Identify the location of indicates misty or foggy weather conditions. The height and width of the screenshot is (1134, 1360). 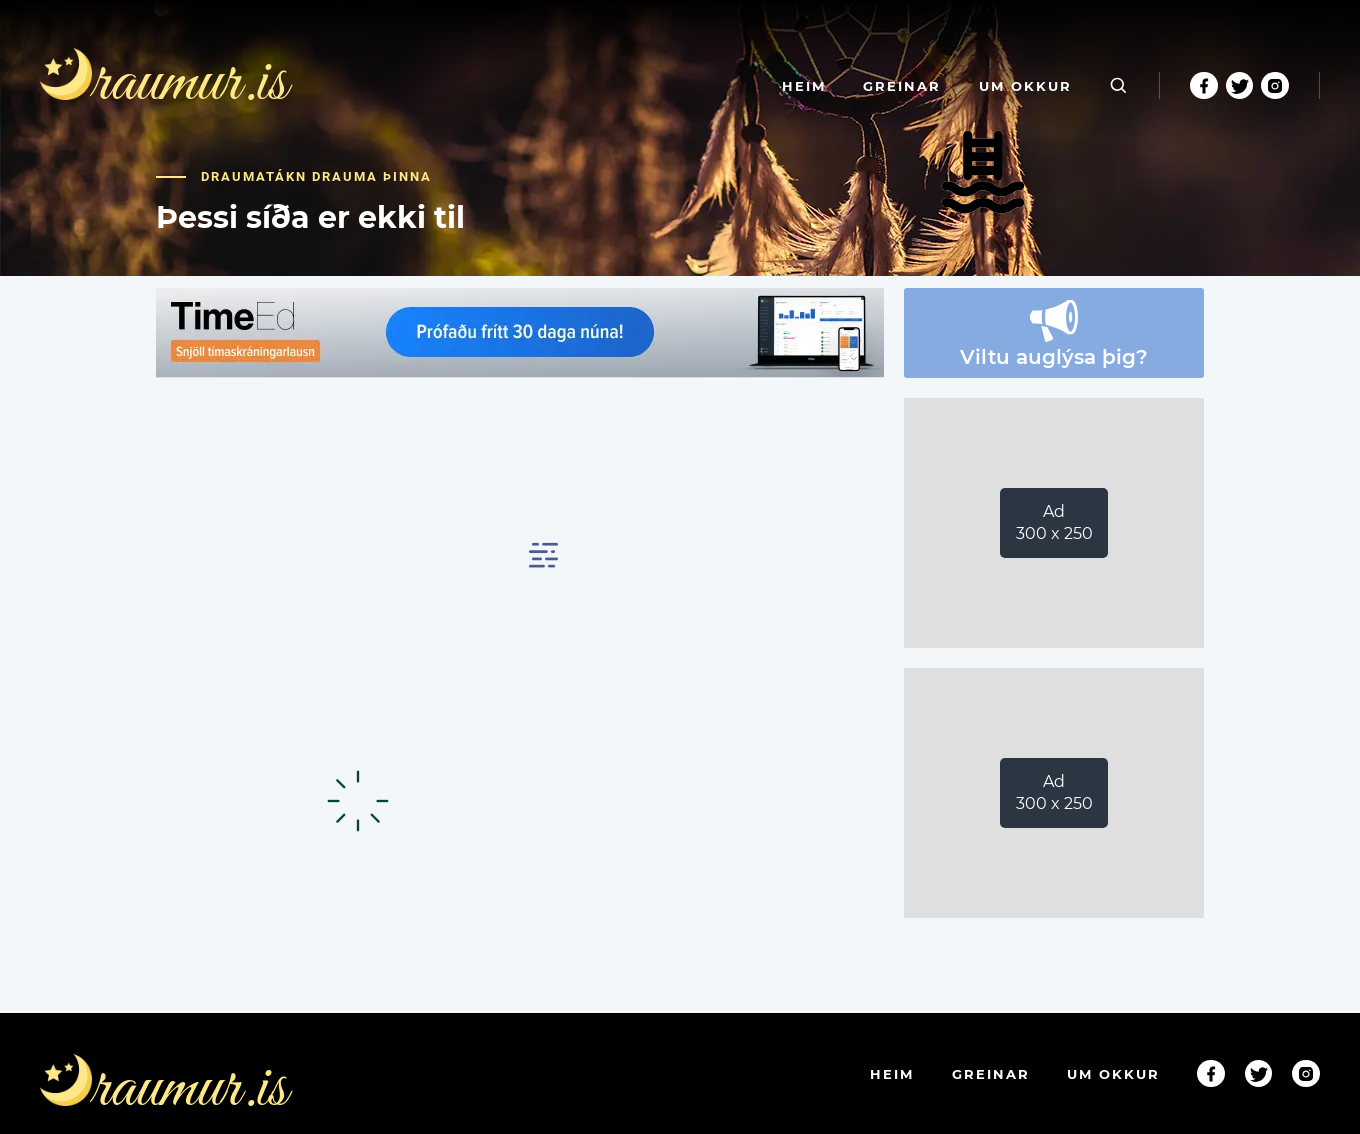
(543, 554).